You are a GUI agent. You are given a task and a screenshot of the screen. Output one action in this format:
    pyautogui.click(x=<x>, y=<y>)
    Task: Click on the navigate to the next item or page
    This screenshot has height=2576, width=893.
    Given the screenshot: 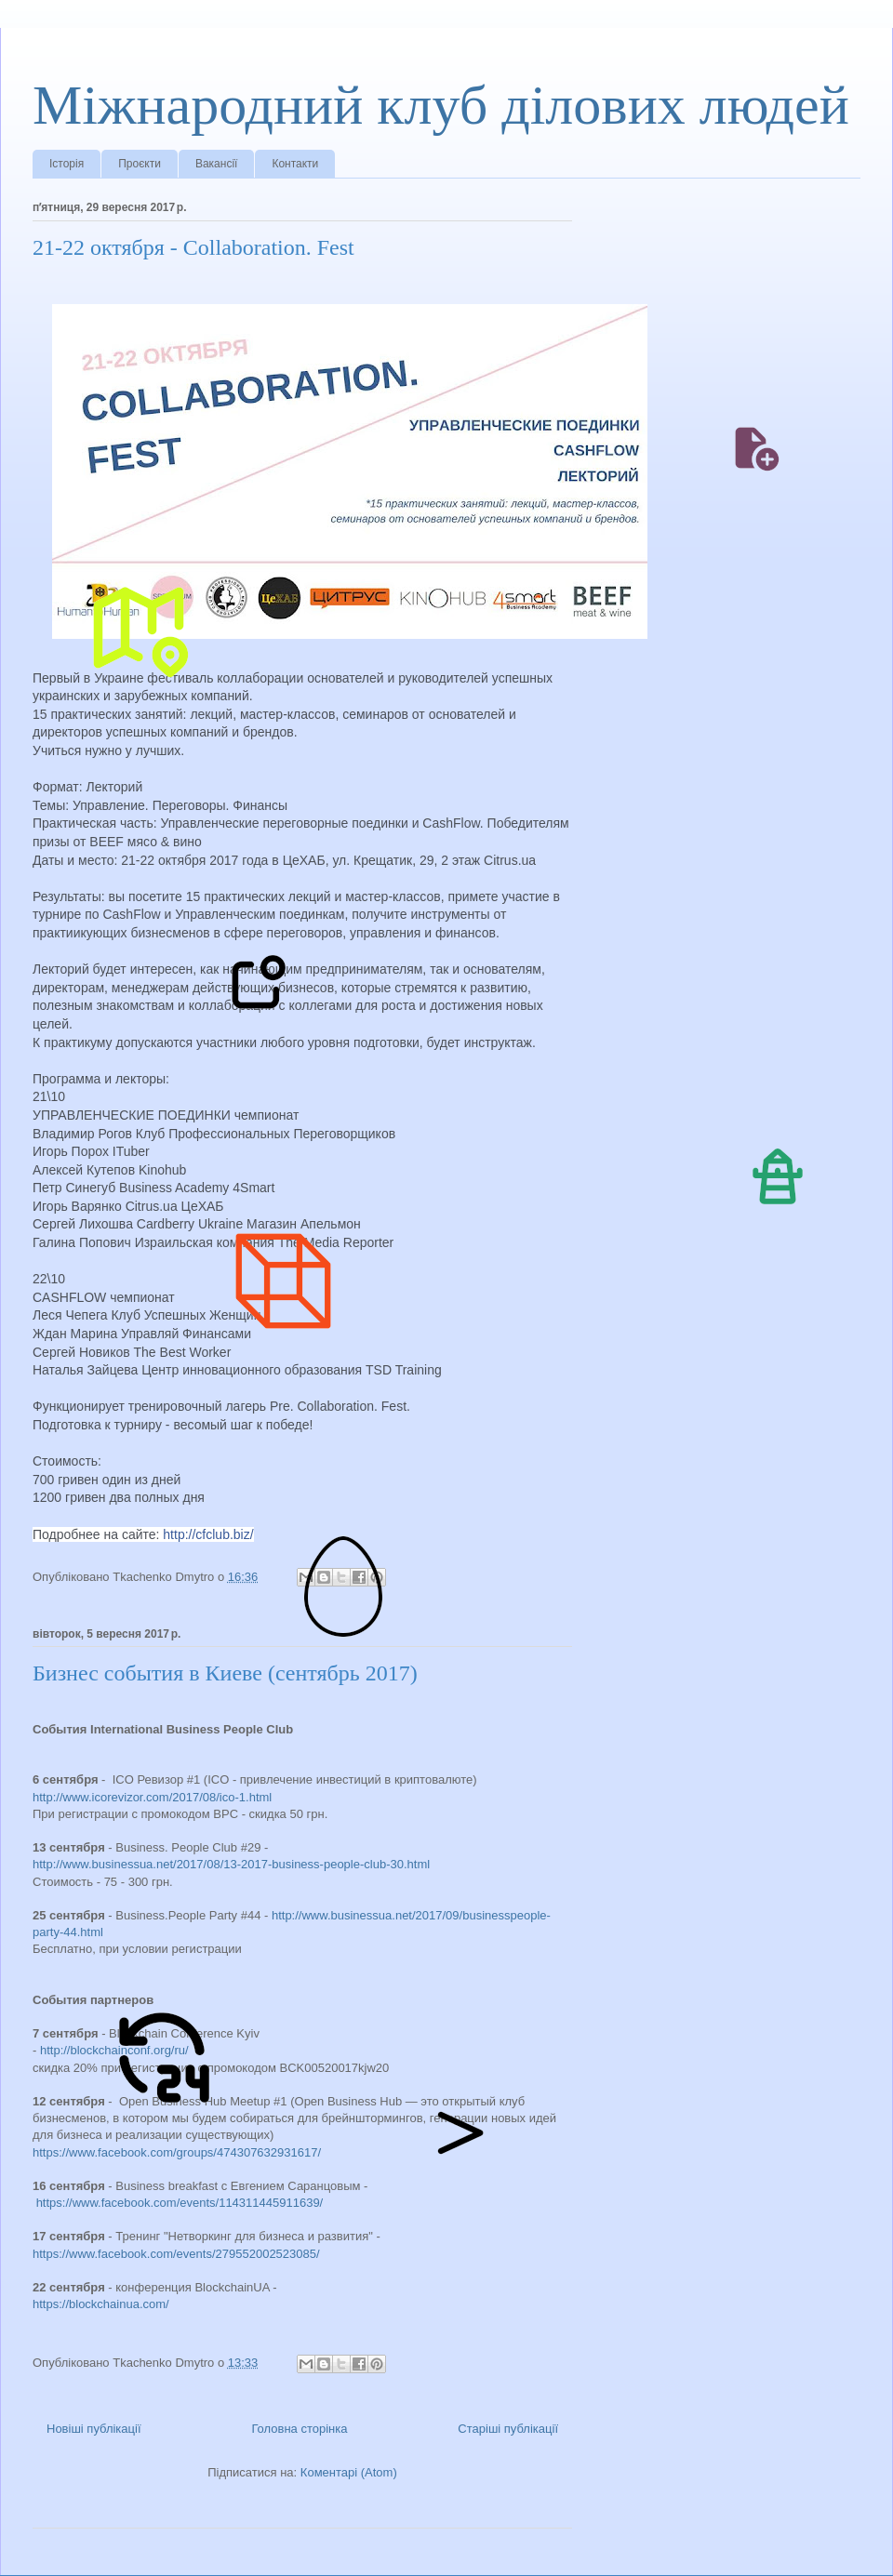 What is the action you would take?
    pyautogui.click(x=459, y=2132)
    